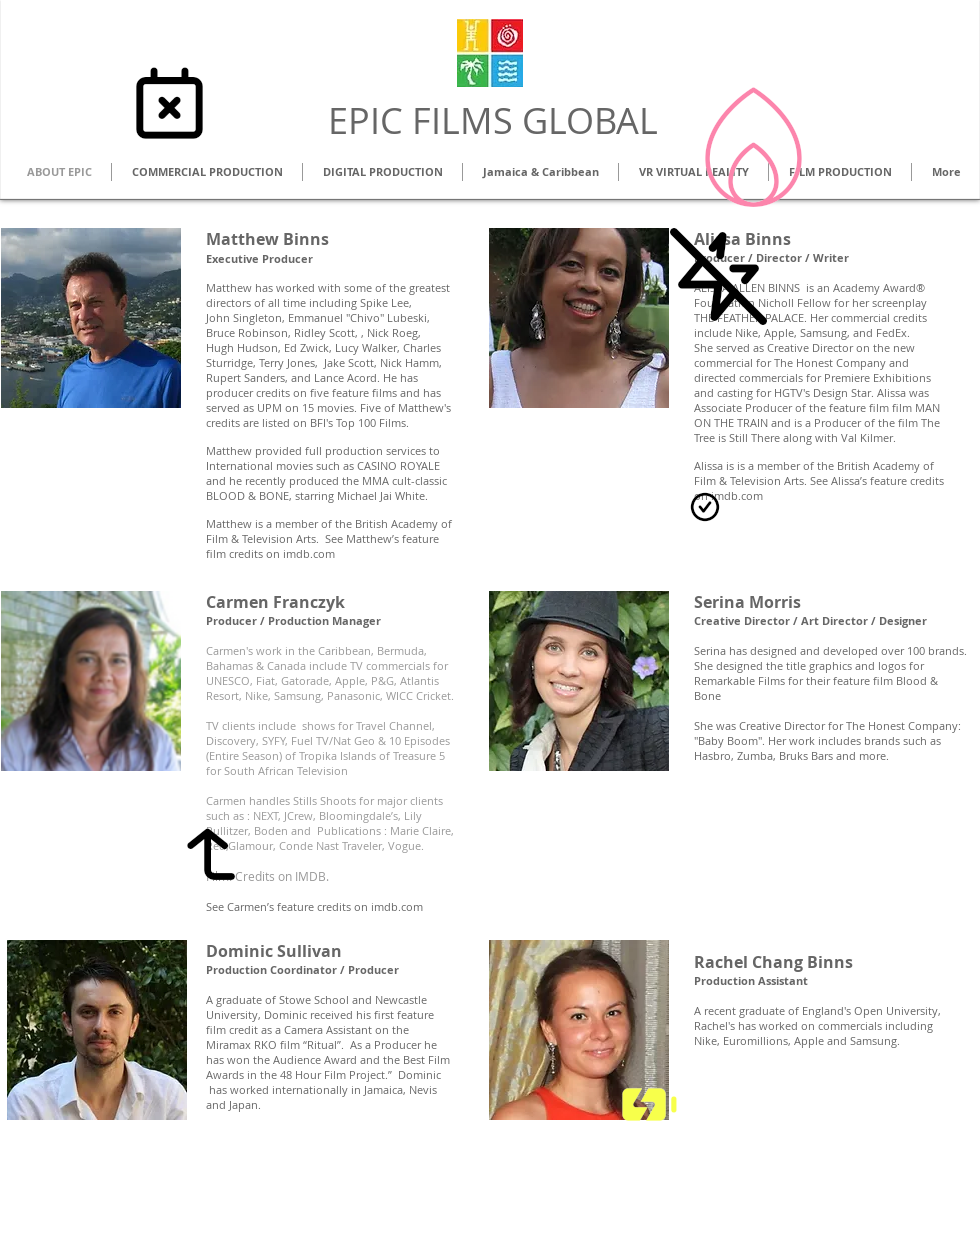 Image resolution: width=980 pixels, height=1244 pixels. What do you see at coordinates (718, 276) in the screenshot?
I see `disable flash or lightning mode` at bounding box center [718, 276].